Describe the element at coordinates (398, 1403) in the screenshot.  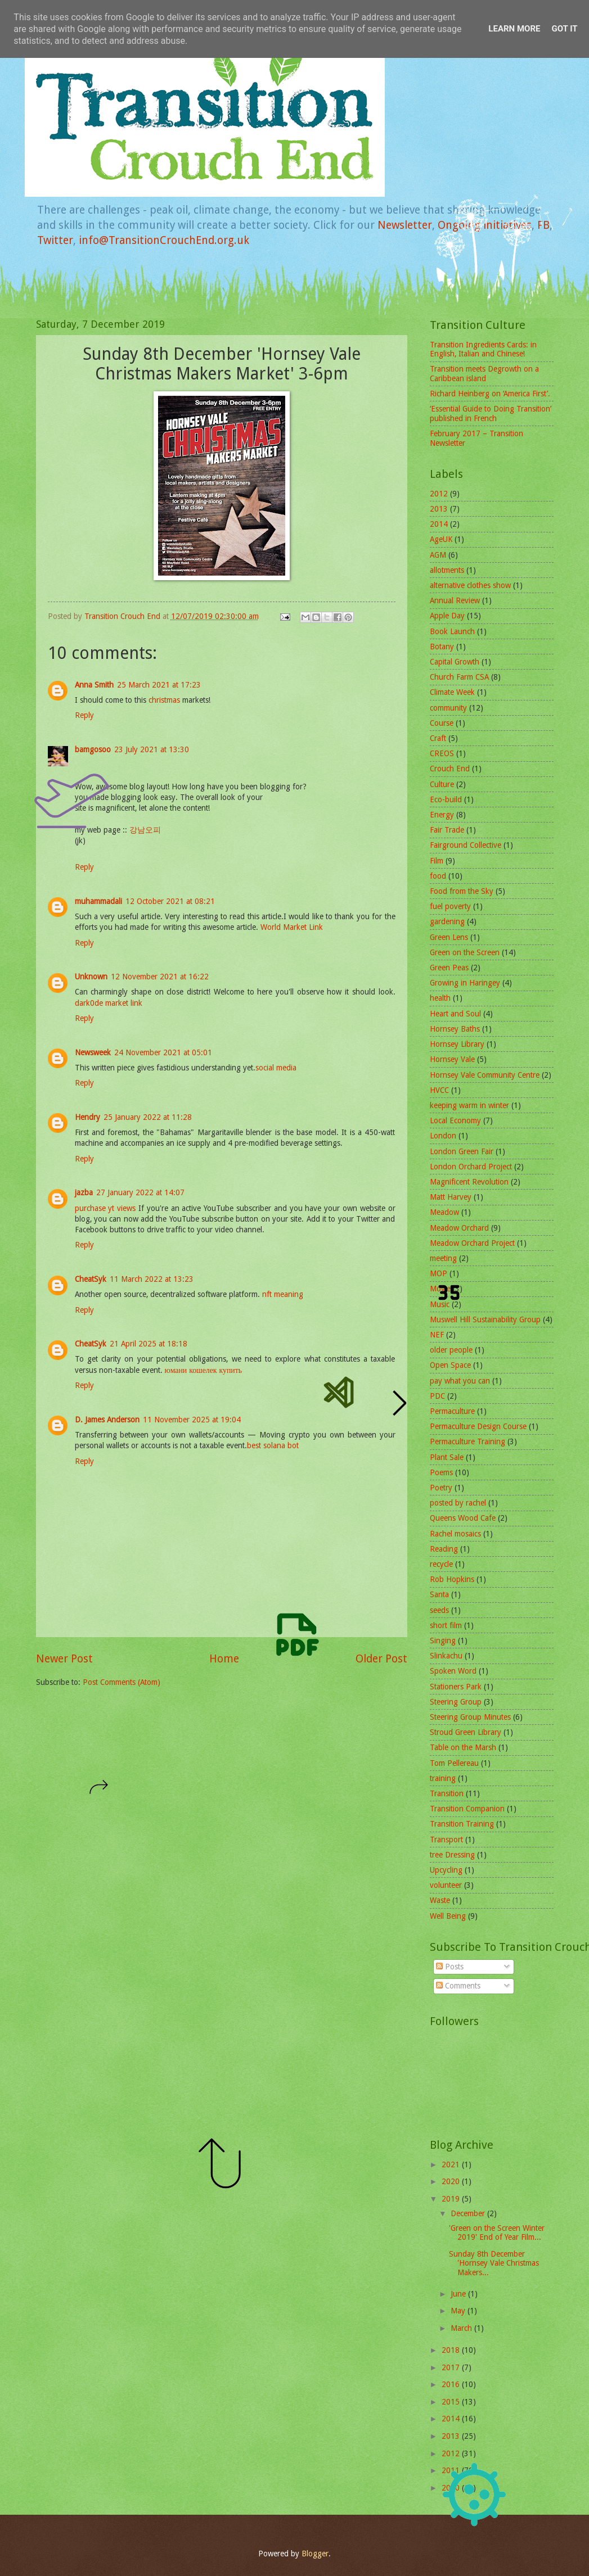
I see `navigate to the next item or page` at that location.